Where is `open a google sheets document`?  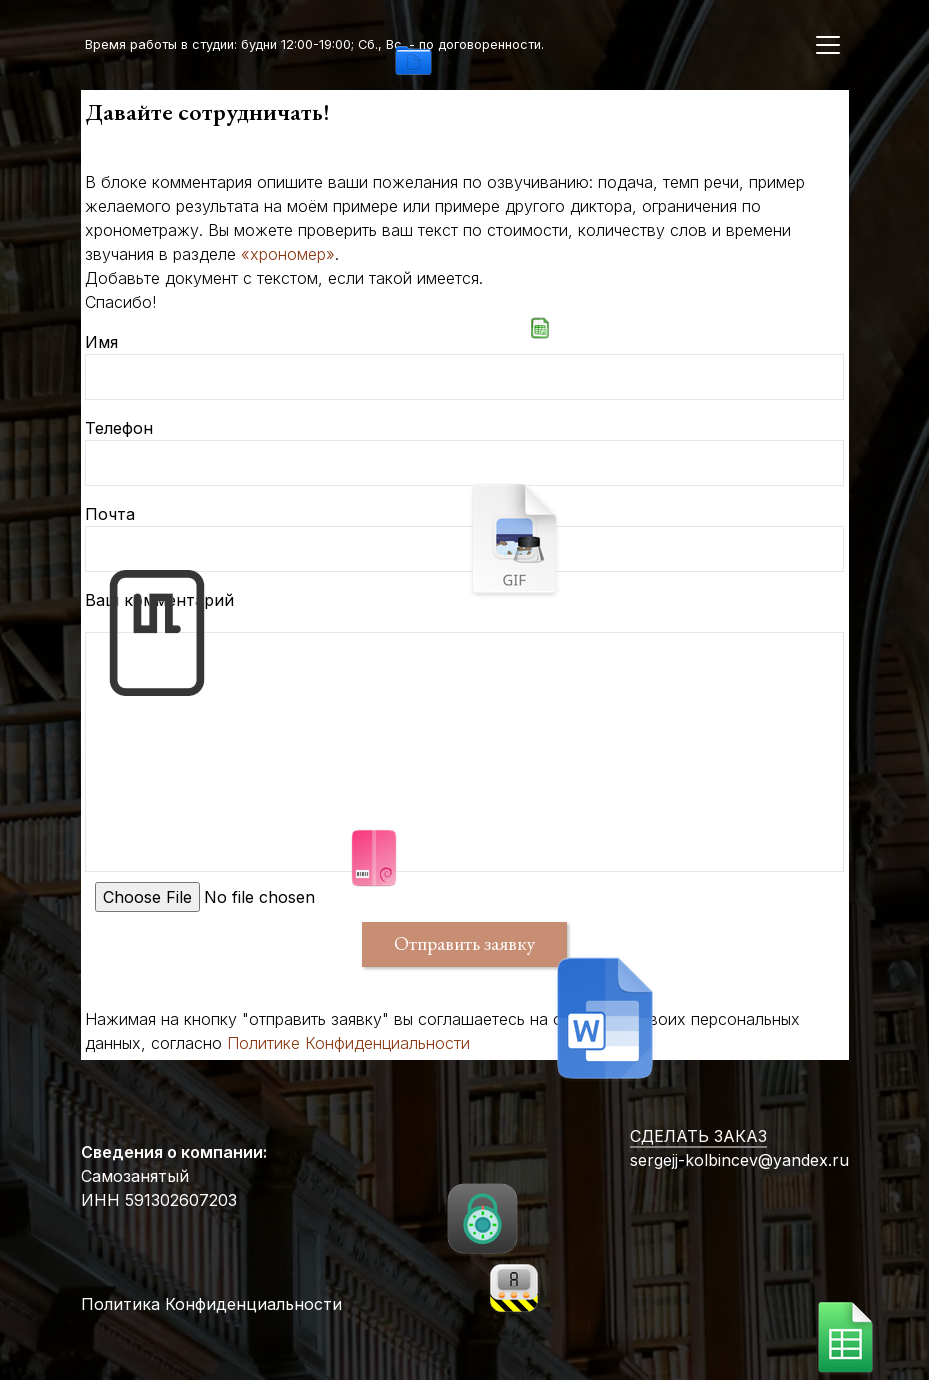
open a google sheets document is located at coordinates (845, 1338).